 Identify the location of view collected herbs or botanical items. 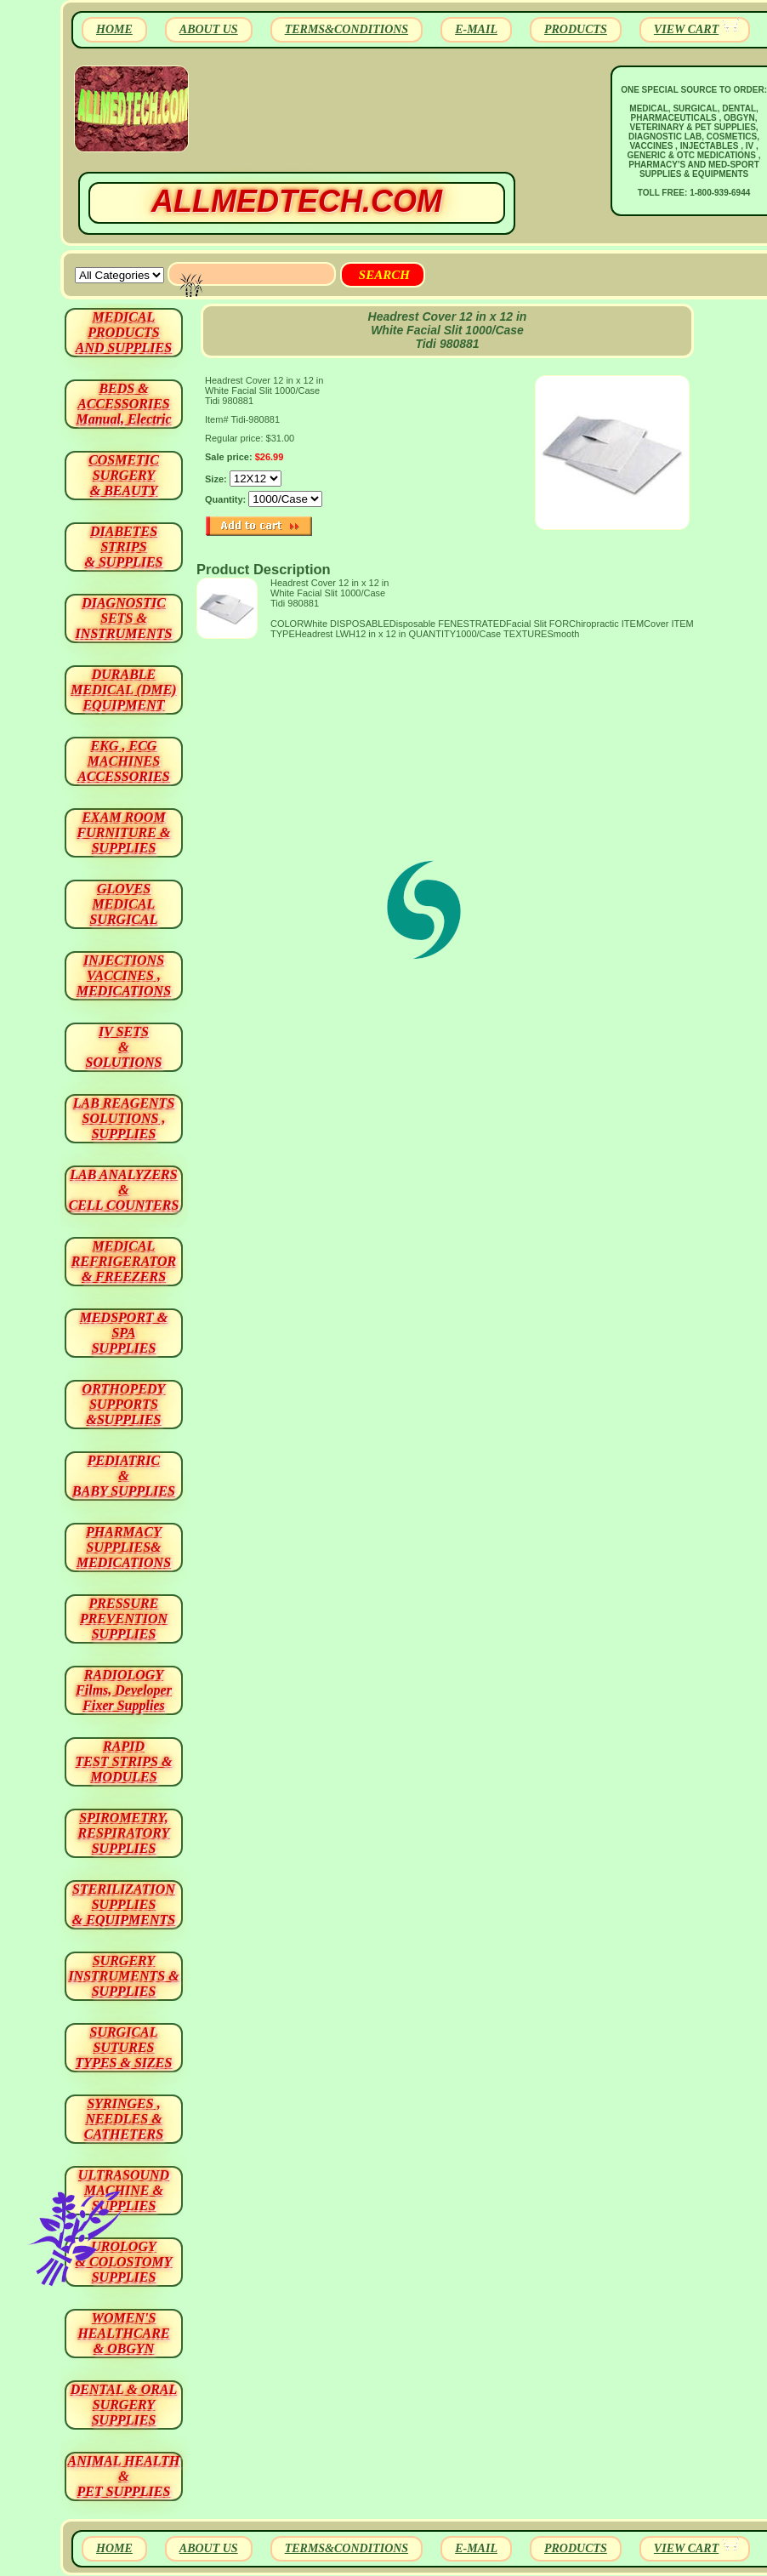
(75, 2238).